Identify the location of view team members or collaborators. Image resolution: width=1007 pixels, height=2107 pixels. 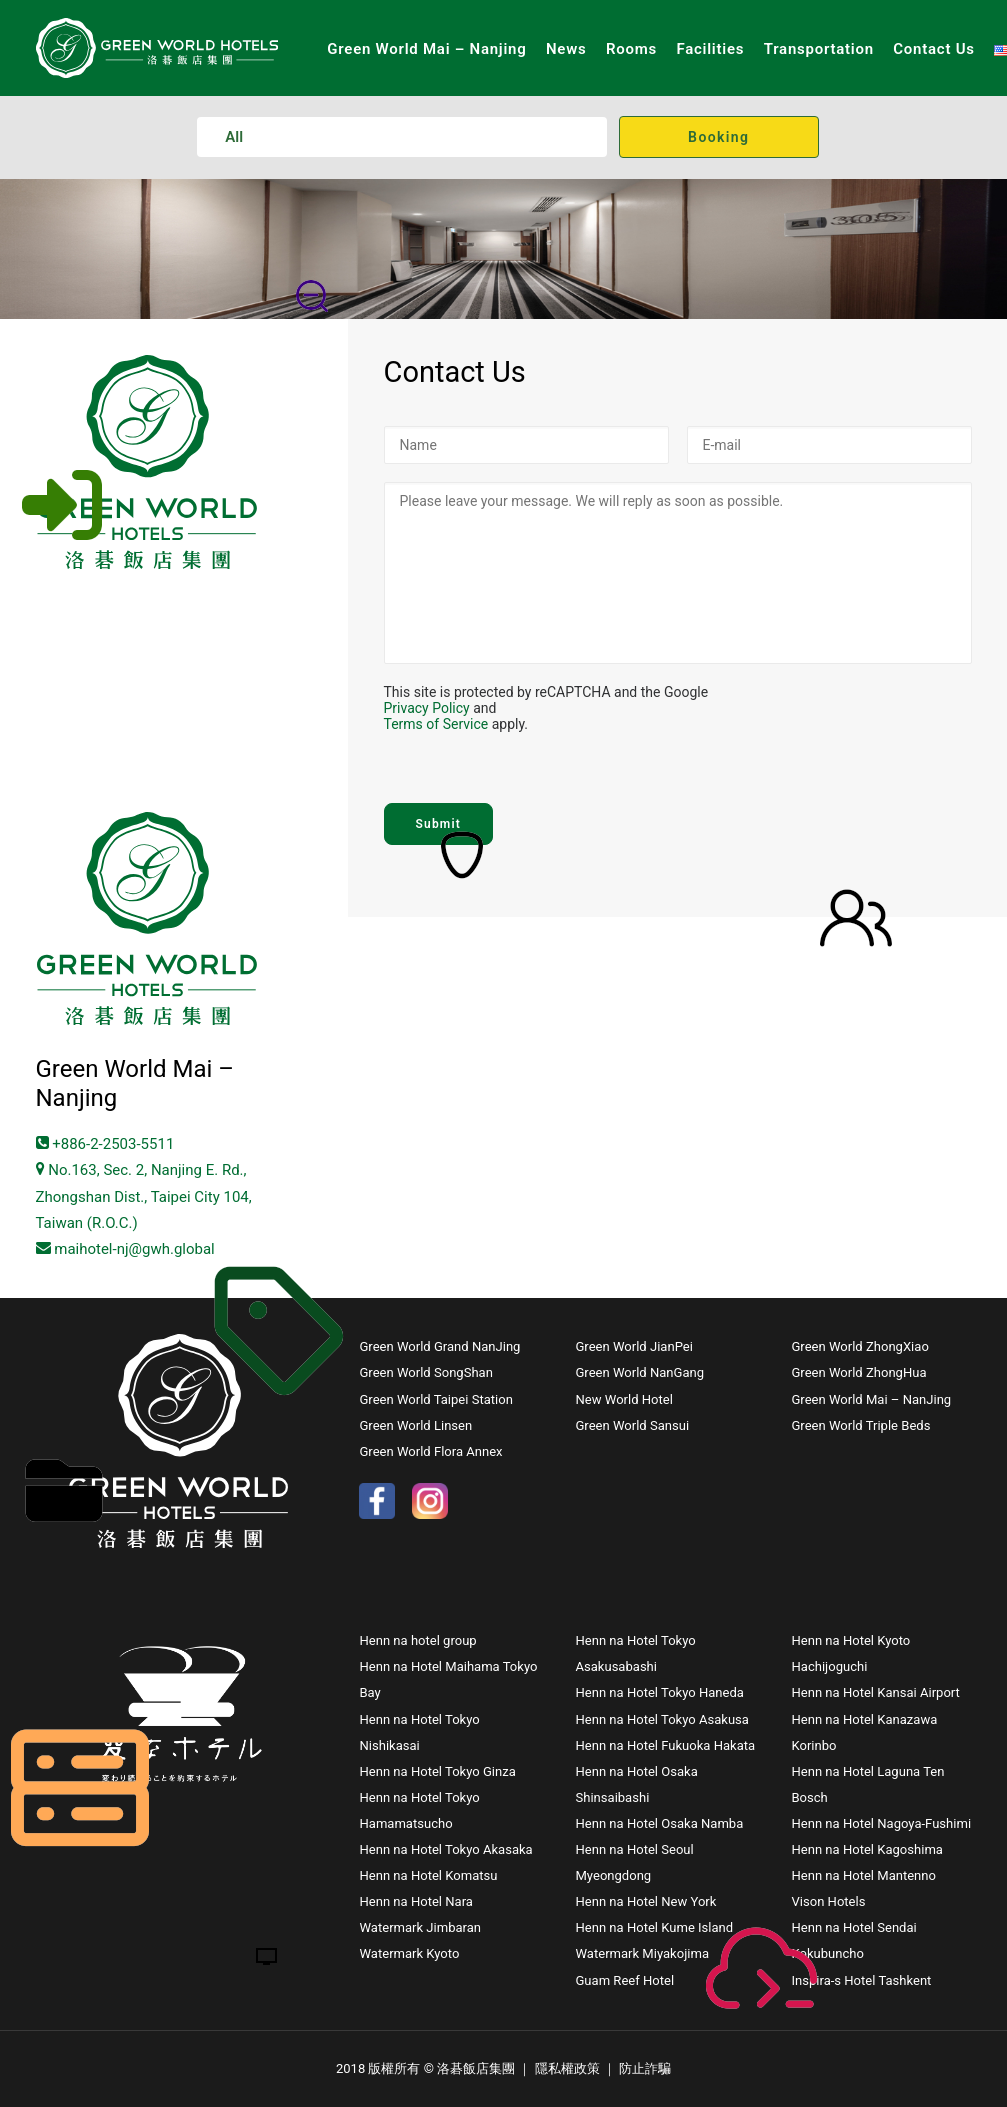
(856, 918).